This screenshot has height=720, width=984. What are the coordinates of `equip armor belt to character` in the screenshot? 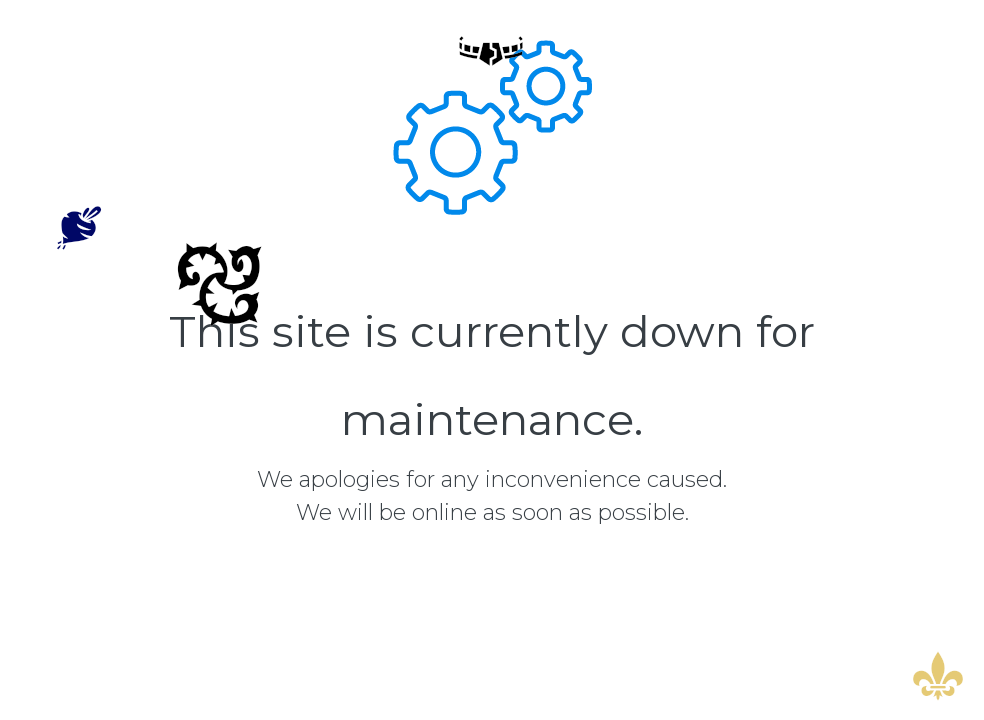 It's located at (491, 51).